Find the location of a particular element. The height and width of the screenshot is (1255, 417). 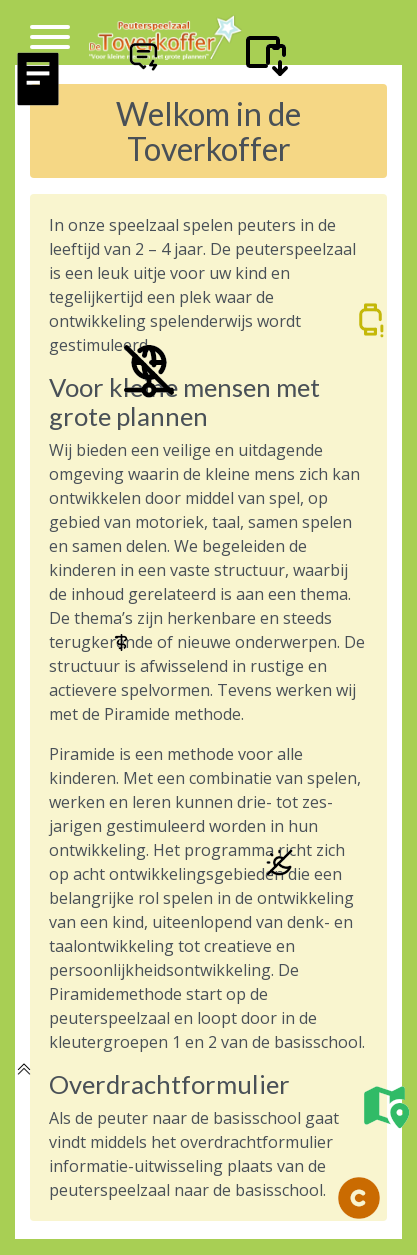

open reader mode for distraction-free viewing is located at coordinates (38, 79).